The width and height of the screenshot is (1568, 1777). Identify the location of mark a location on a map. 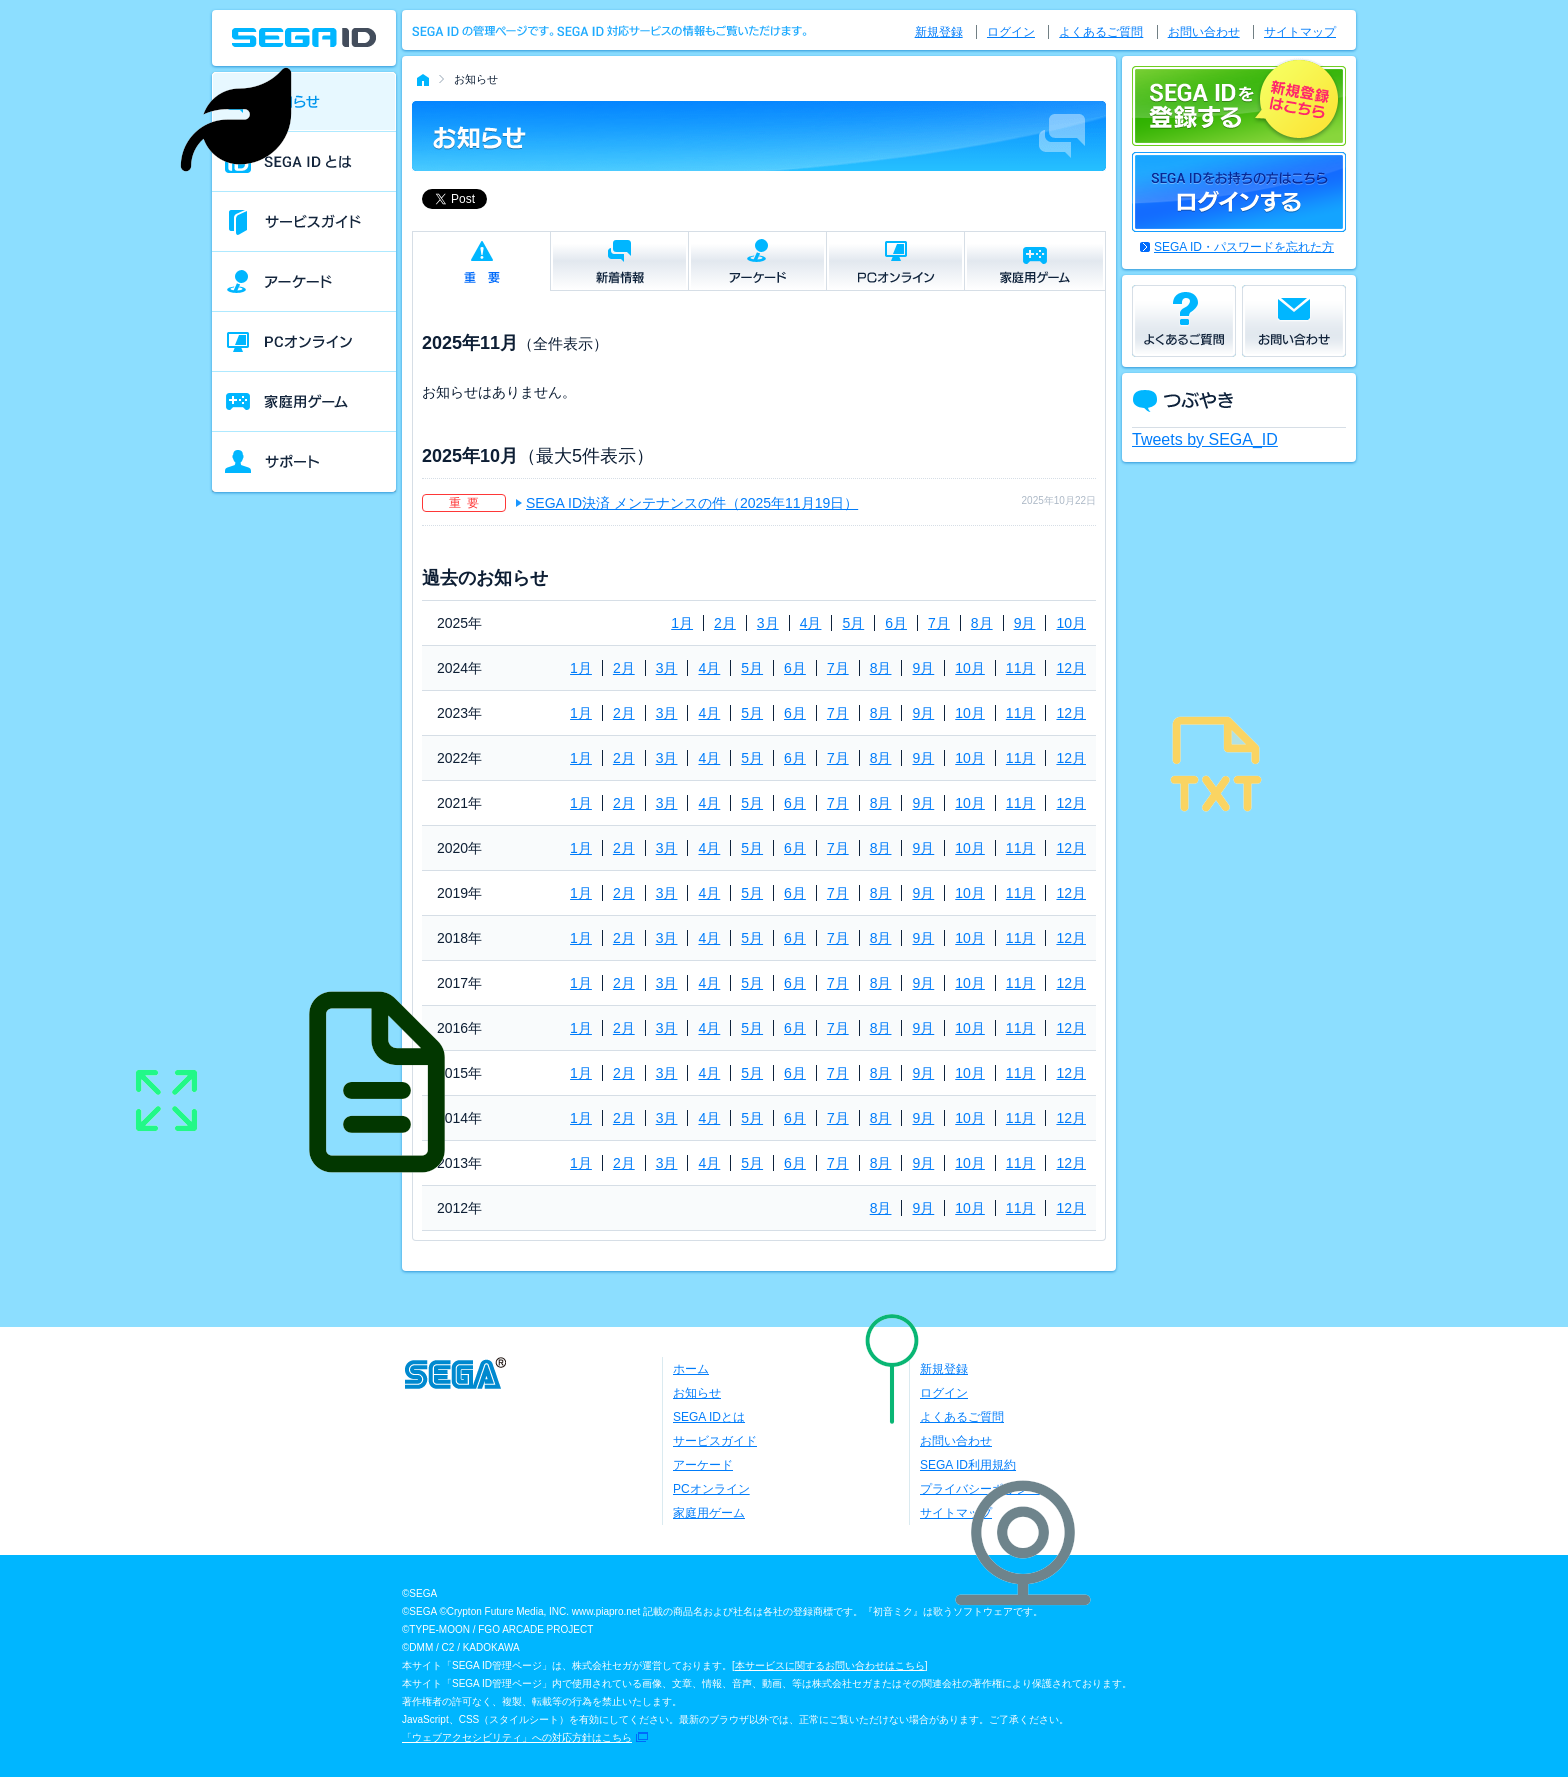
(892, 1369).